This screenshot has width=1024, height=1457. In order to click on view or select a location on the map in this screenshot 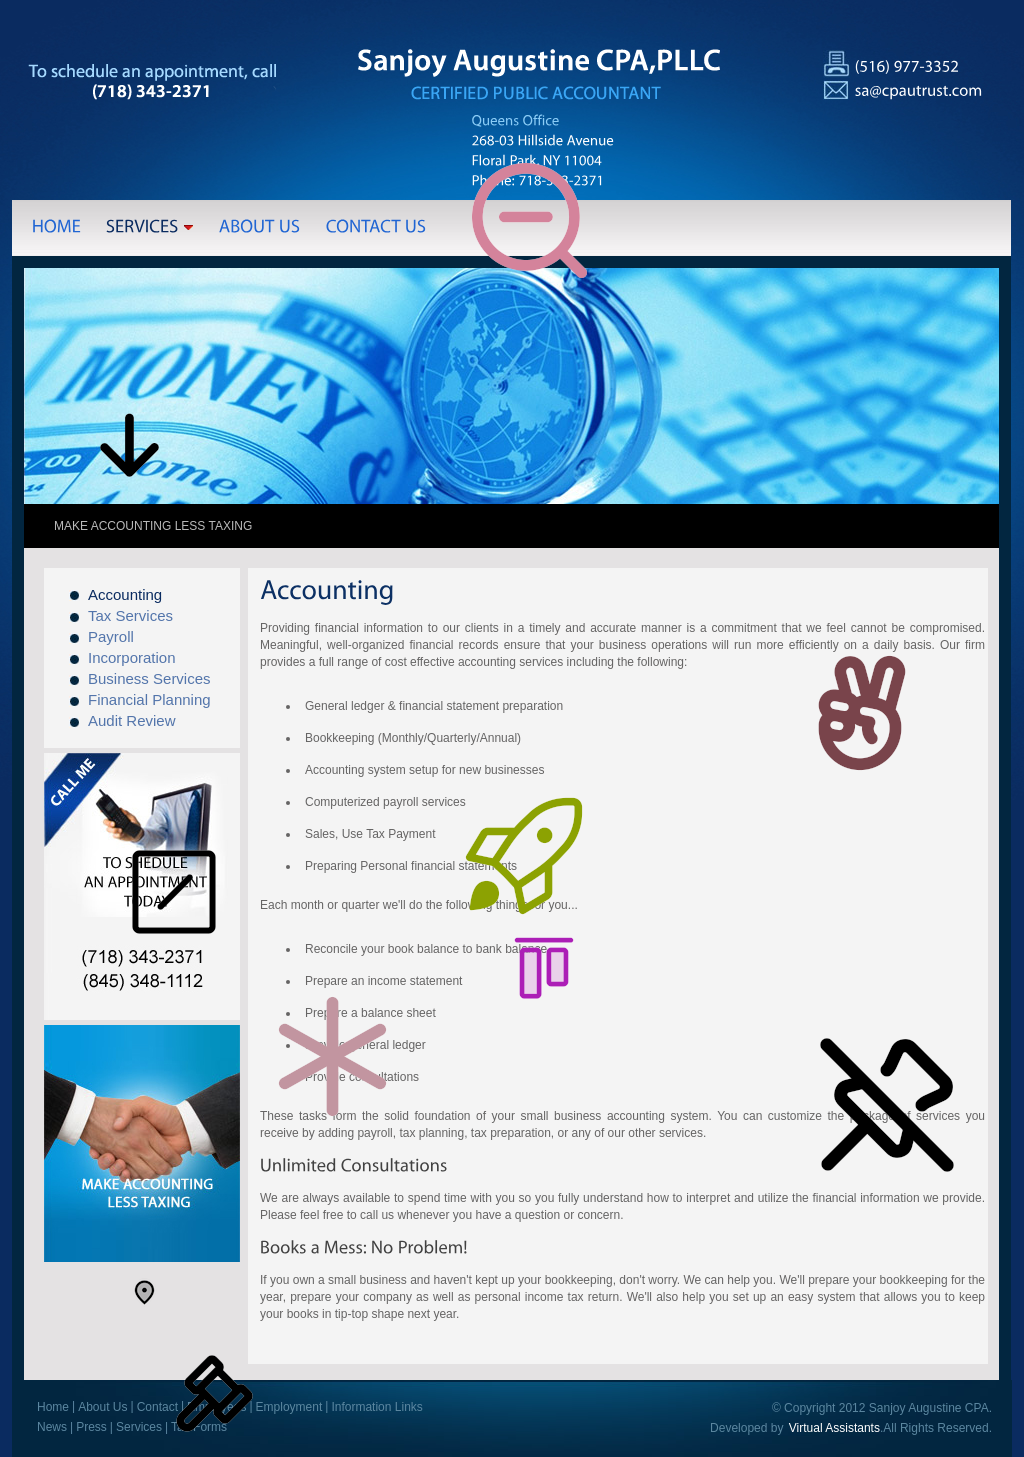, I will do `click(144, 1292)`.